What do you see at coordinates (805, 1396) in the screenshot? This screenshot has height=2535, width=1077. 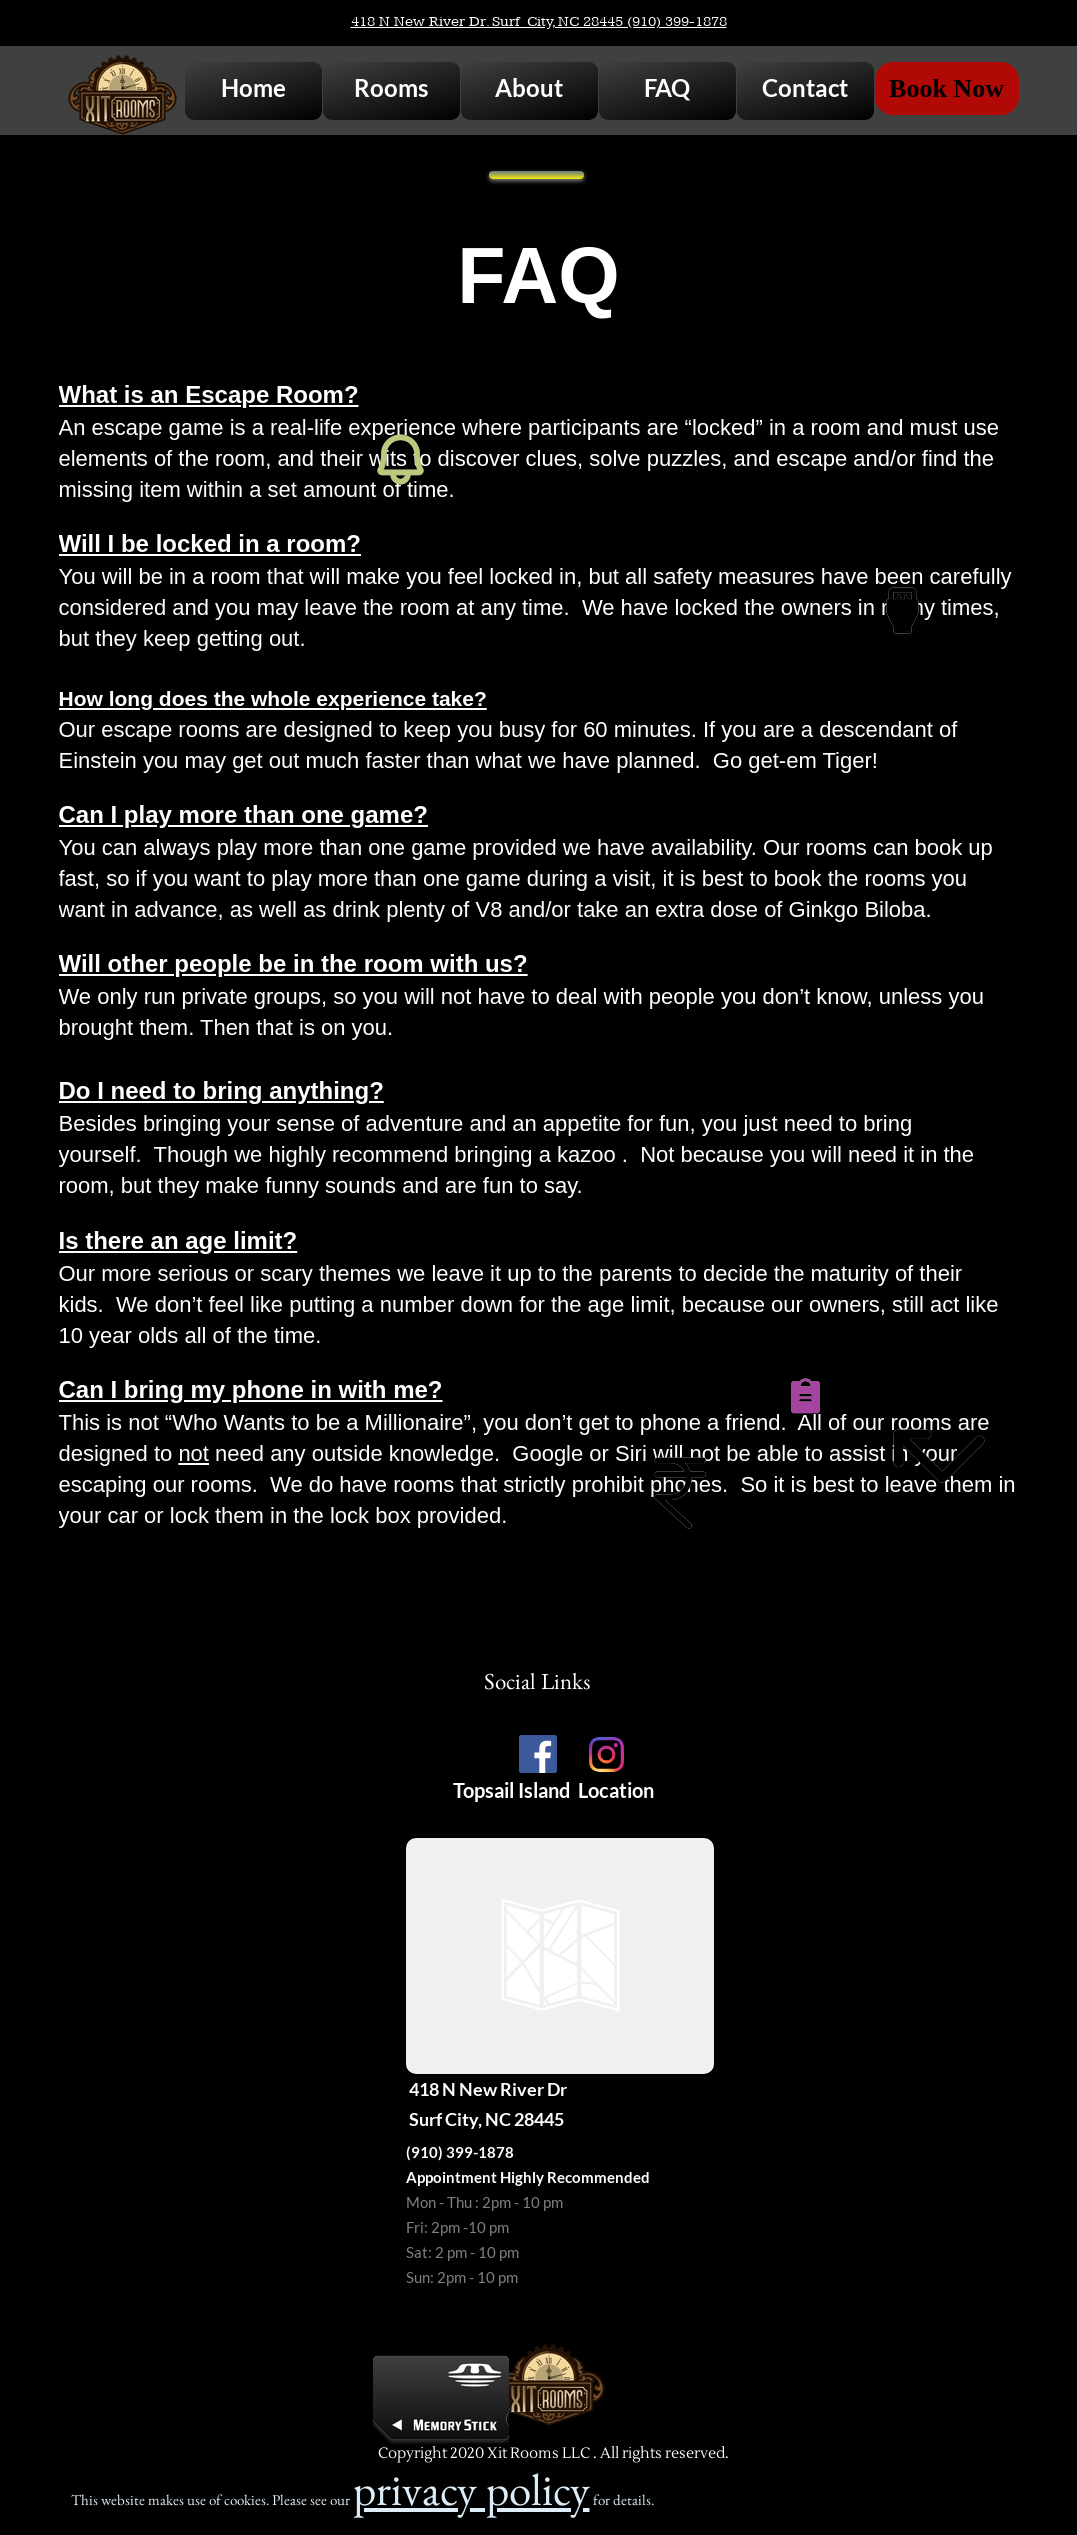 I see `view clipboard contents` at bounding box center [805, 1396].